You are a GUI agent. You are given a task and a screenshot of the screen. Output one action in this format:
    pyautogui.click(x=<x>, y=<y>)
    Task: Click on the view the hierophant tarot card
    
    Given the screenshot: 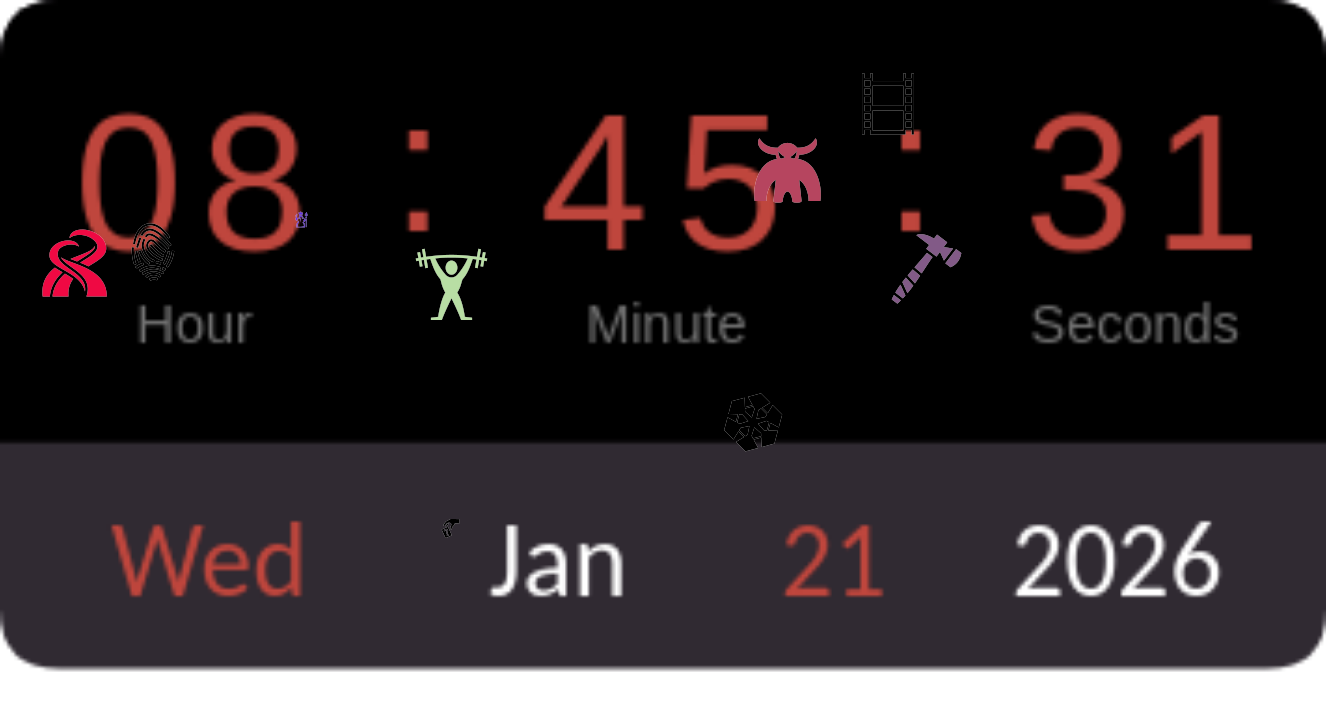 What is the action you would take?
    pyautogui.click(x=301, y=219)
    